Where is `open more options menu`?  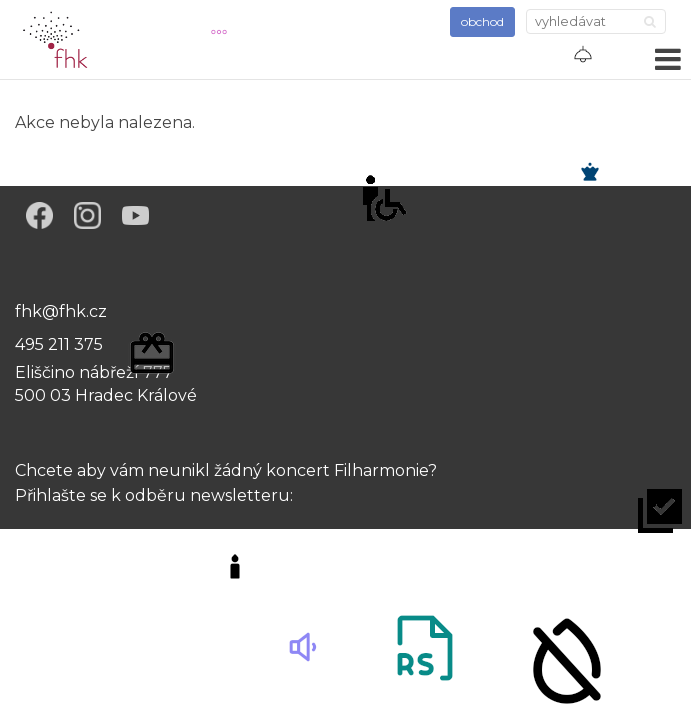 open more options menu is located at coordinates (219, 32).